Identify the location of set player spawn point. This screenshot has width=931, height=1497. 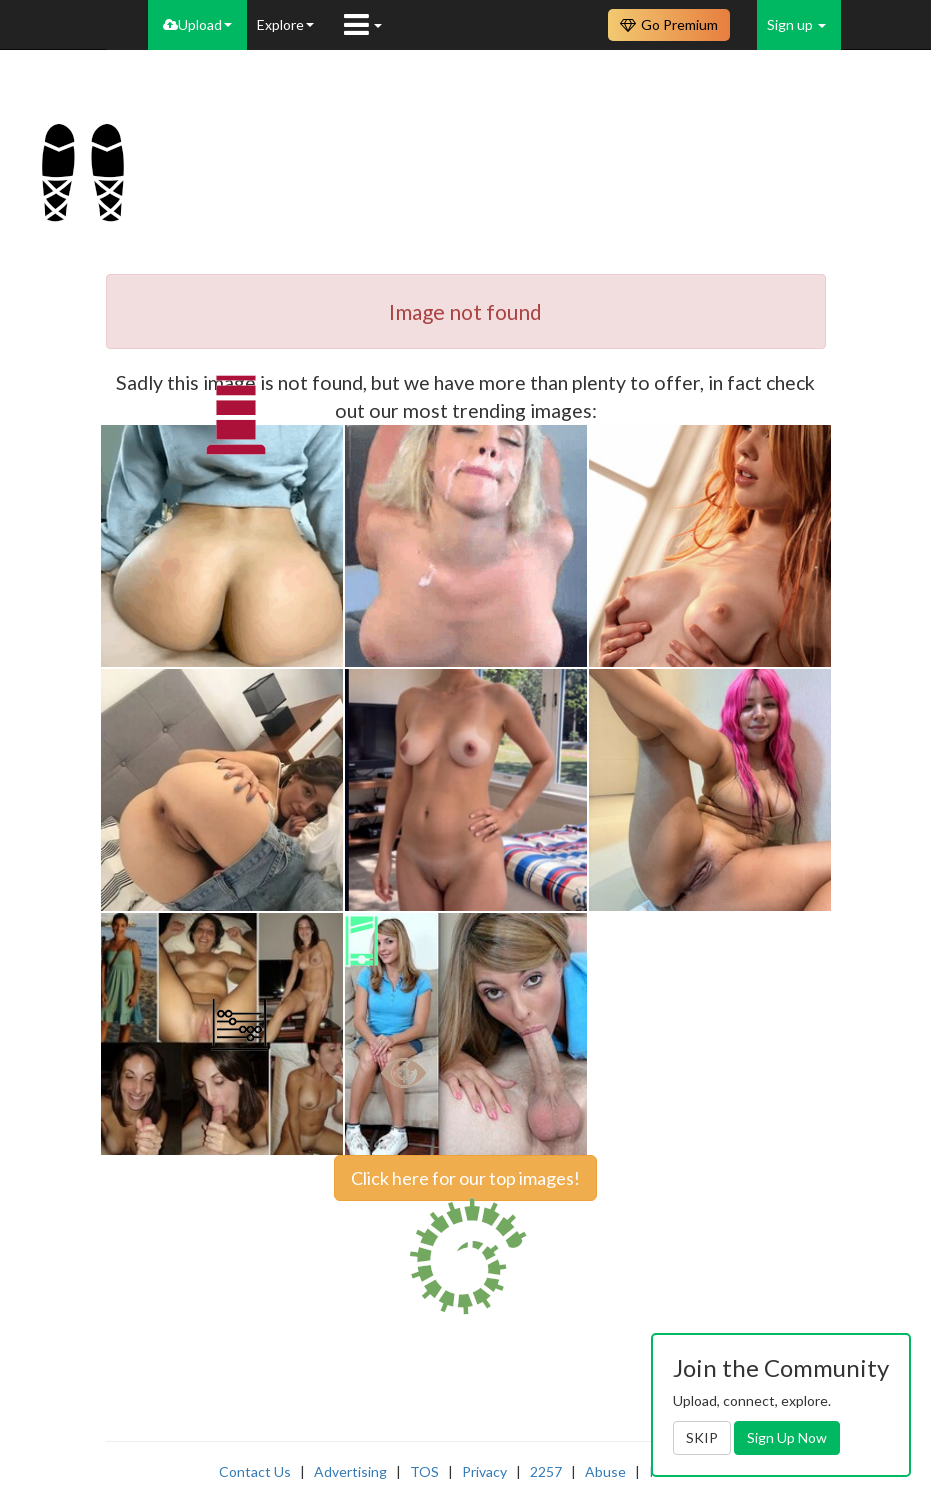
(236, 415).